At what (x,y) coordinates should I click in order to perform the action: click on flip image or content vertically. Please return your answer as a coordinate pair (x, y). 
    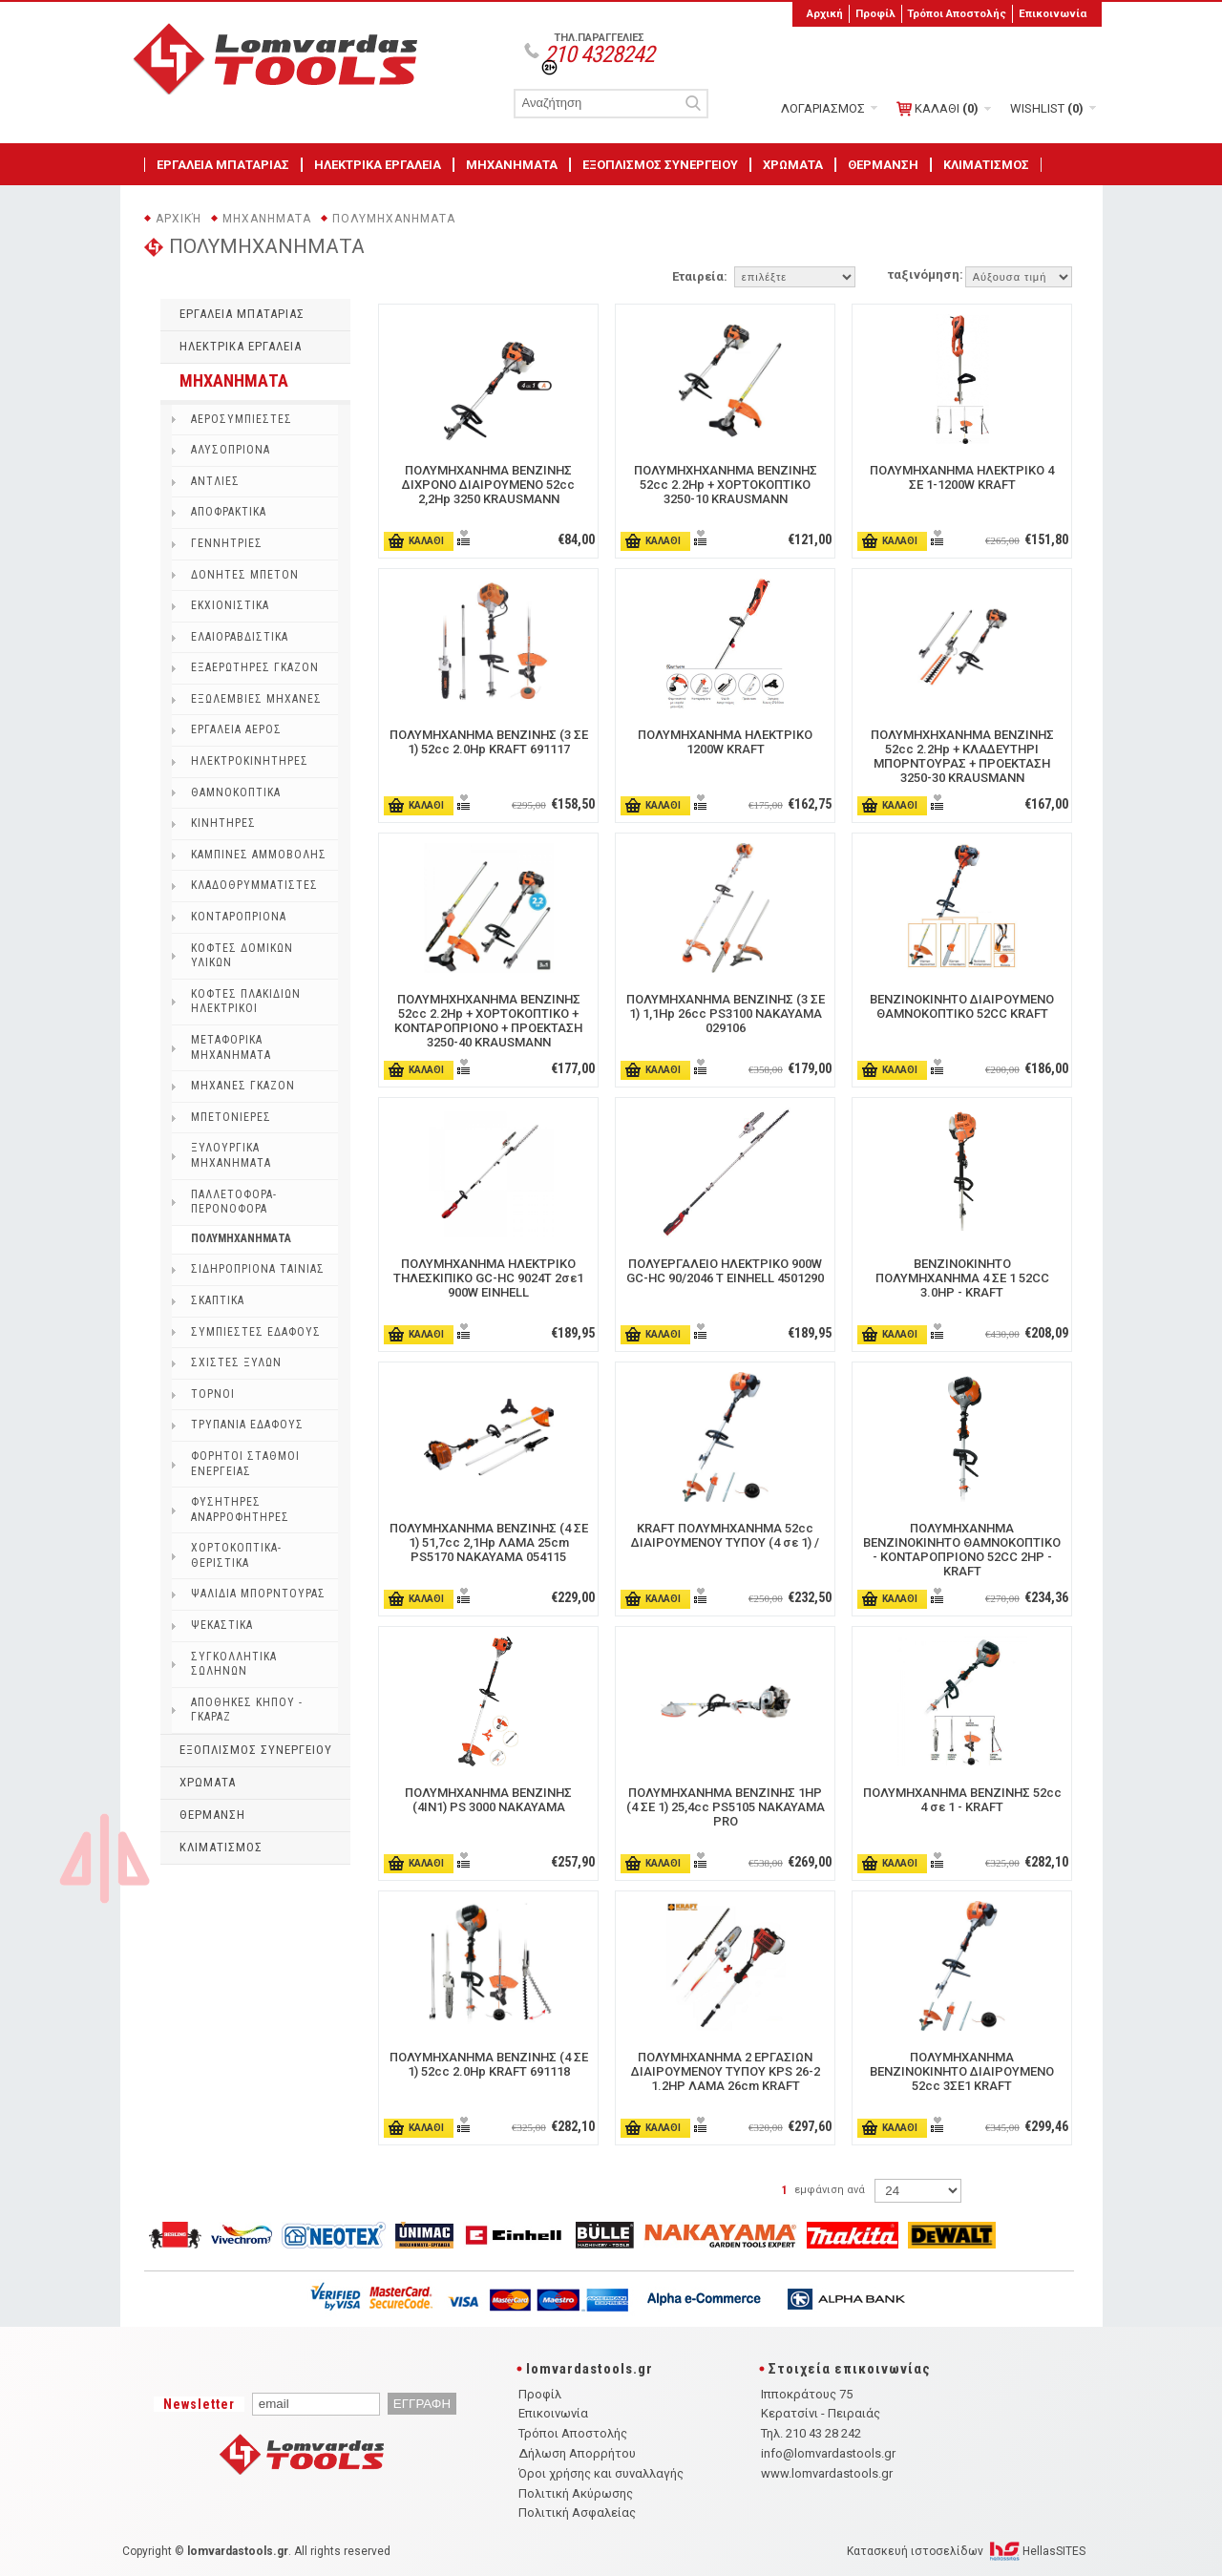
    Looking at the image, I should click on (104, 1858).